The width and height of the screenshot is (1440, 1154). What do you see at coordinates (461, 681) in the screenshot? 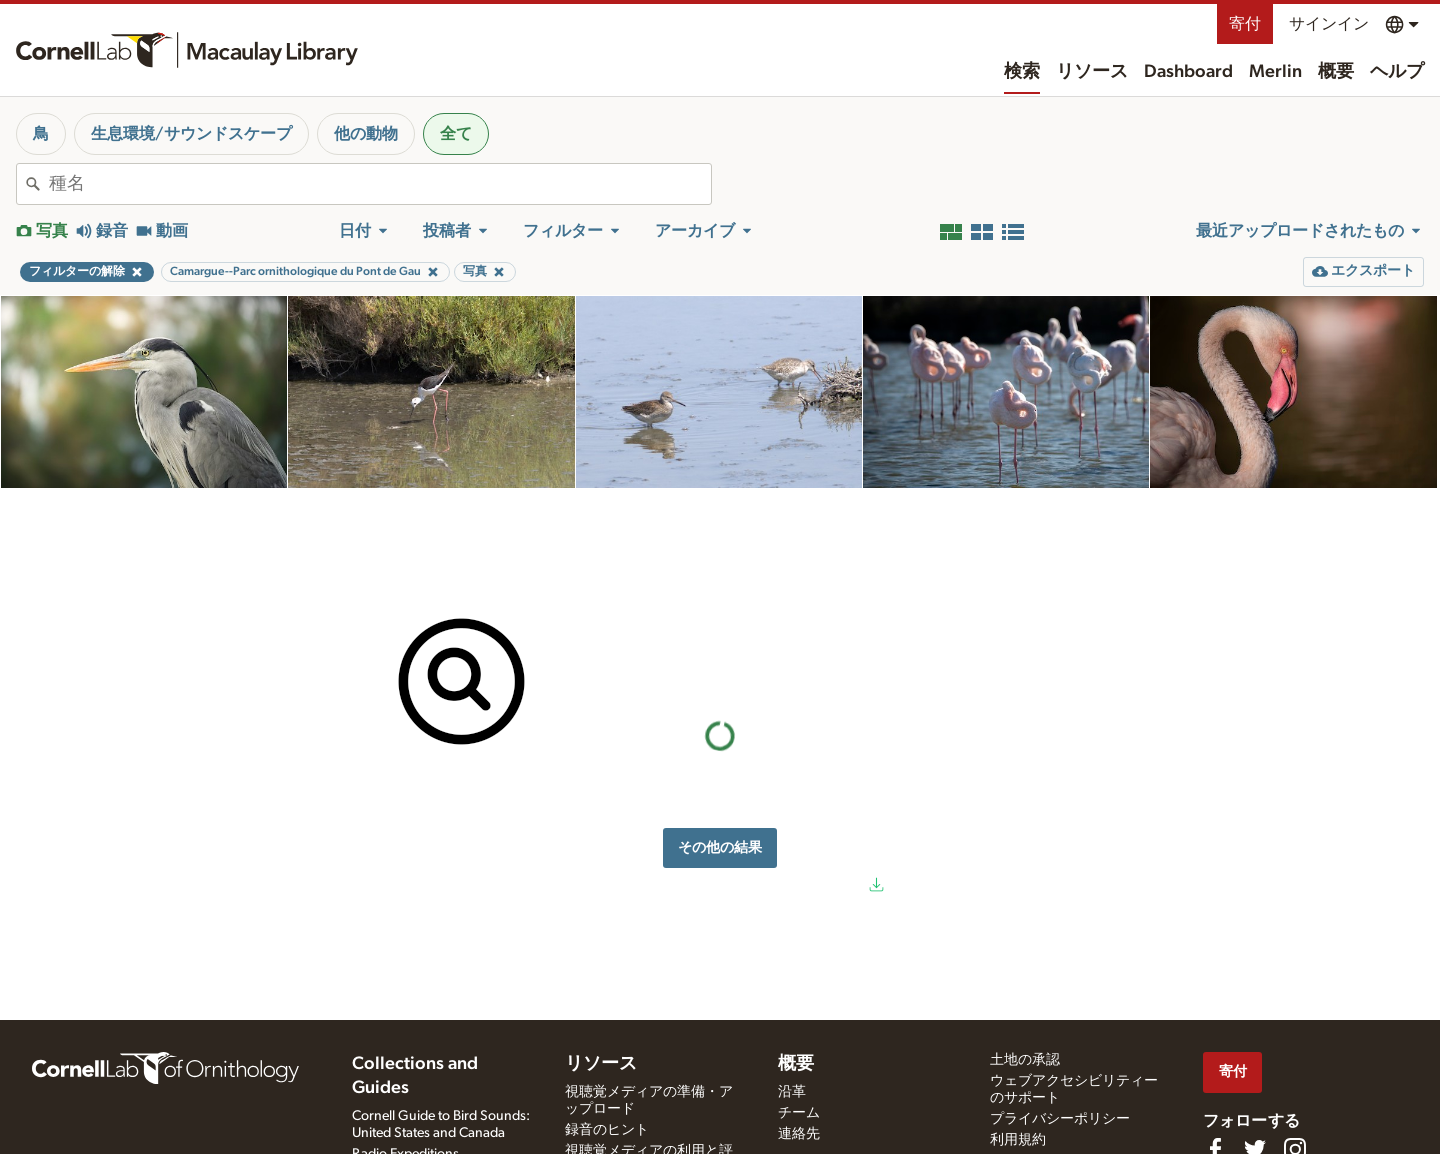
I see `tap to search` at bounding box center [461, 681].